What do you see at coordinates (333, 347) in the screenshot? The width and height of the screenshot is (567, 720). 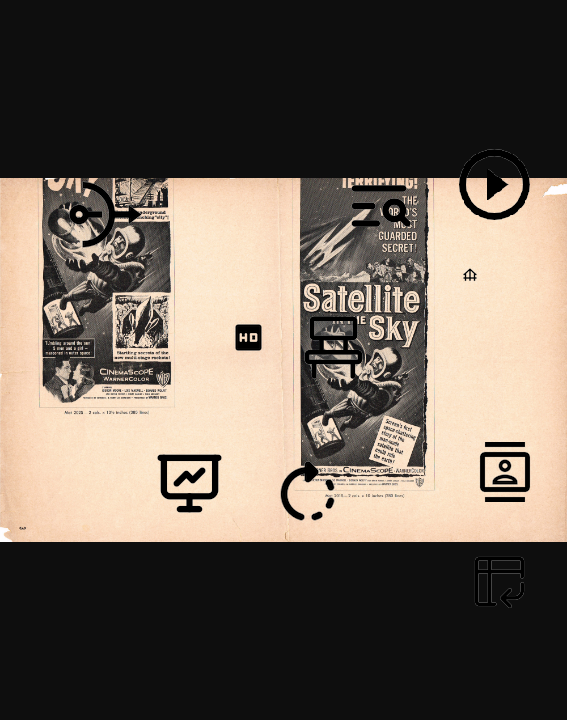 I see `browse furniture or seating options` at bounding box center [333, 347].